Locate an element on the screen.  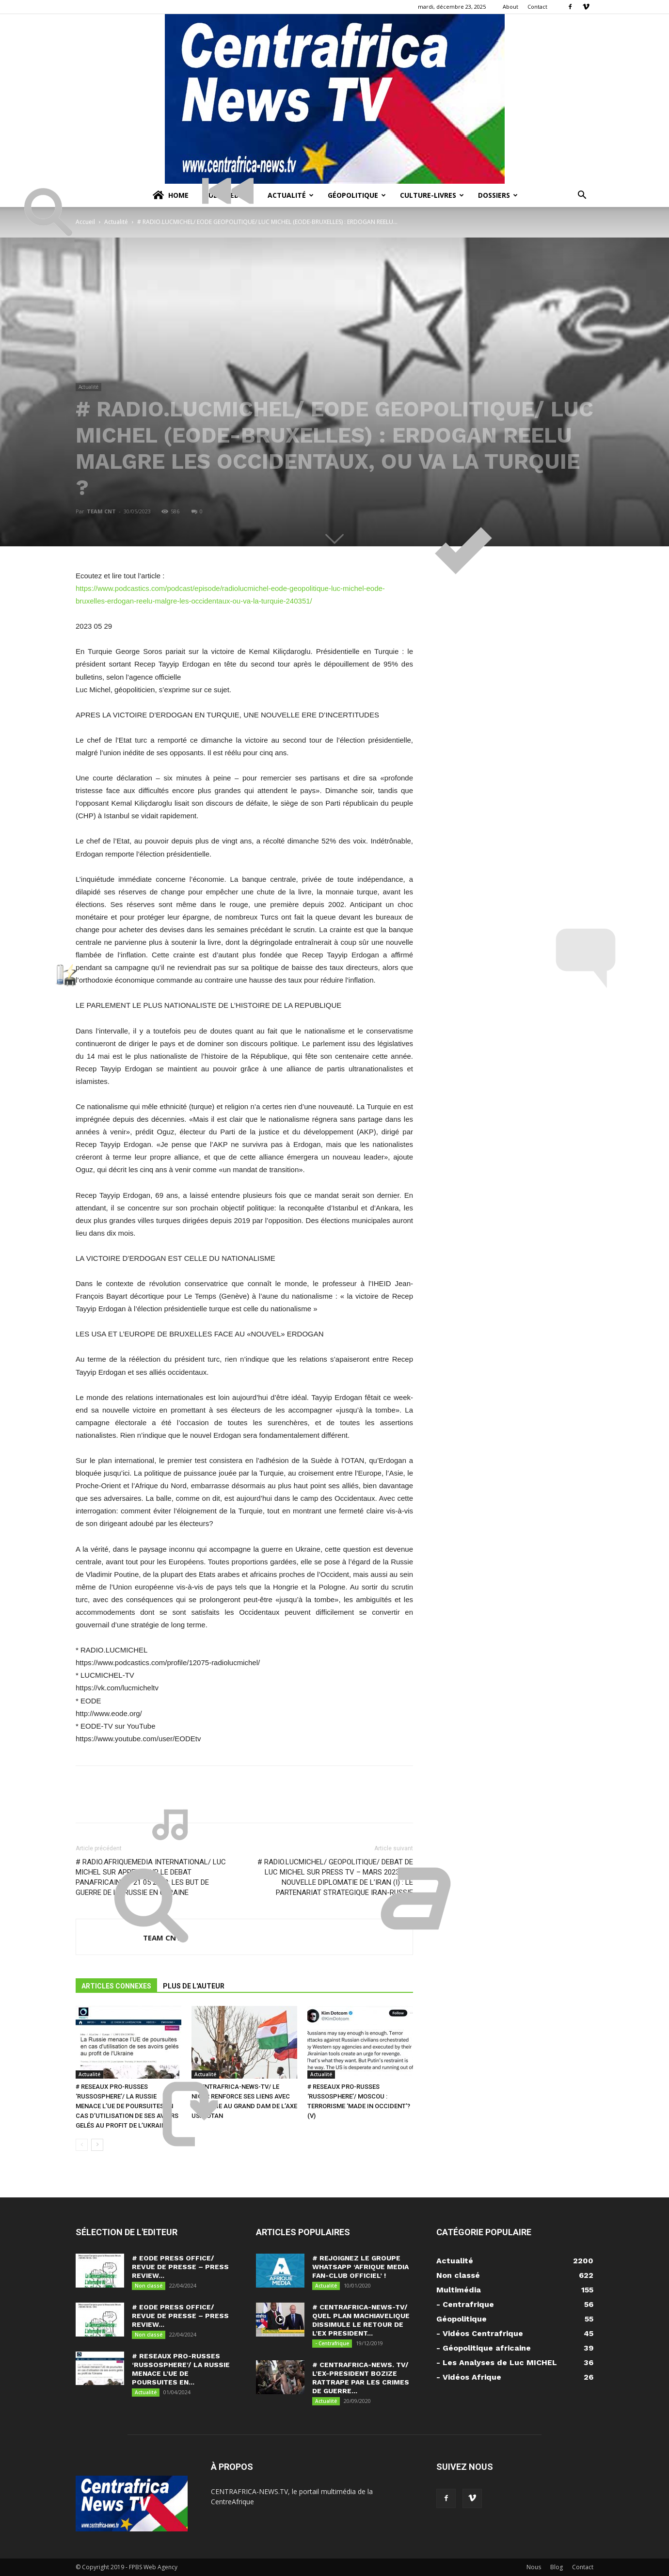
battery low but currently charging is located at coordinates (65, 975).